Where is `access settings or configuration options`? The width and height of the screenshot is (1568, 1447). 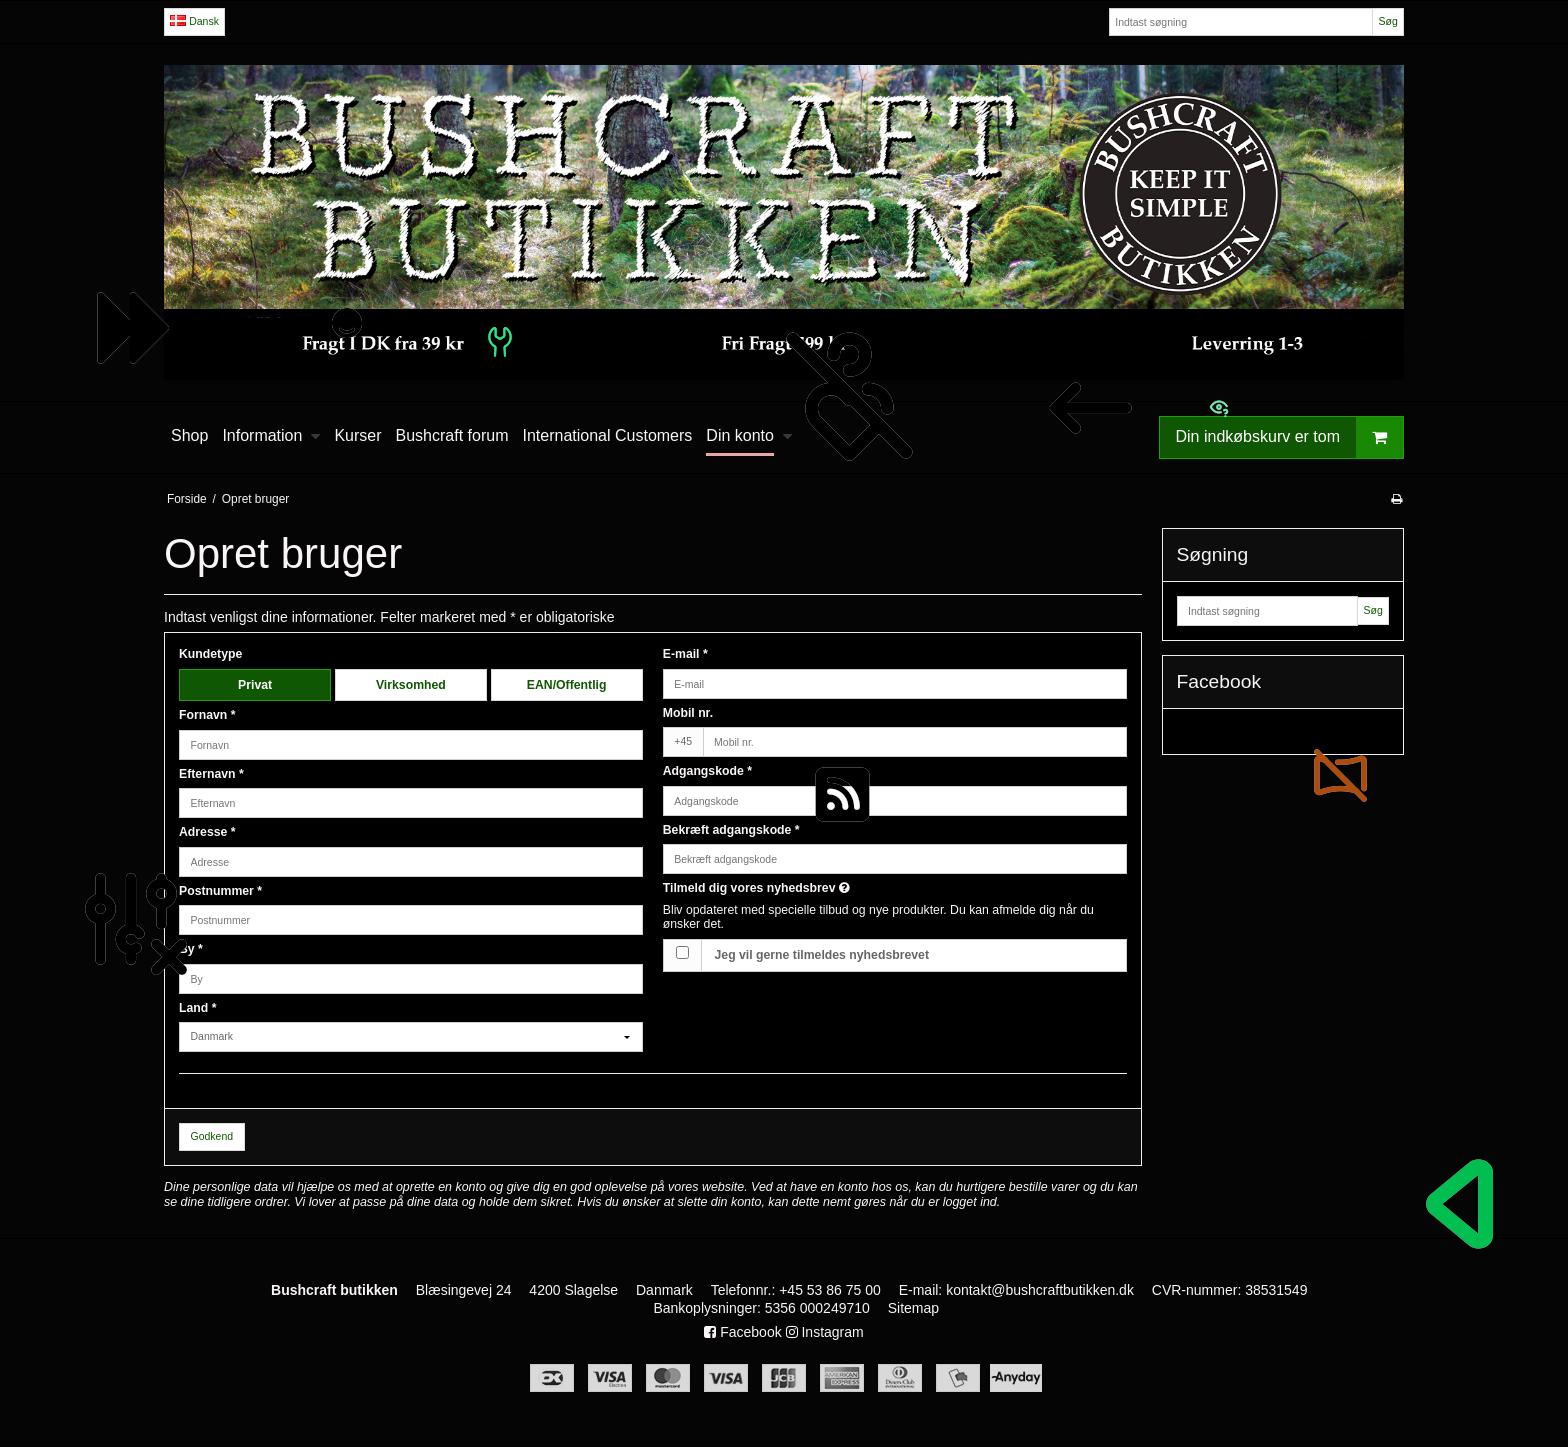 access settings or configuration options is located at coordinates (500, 342).